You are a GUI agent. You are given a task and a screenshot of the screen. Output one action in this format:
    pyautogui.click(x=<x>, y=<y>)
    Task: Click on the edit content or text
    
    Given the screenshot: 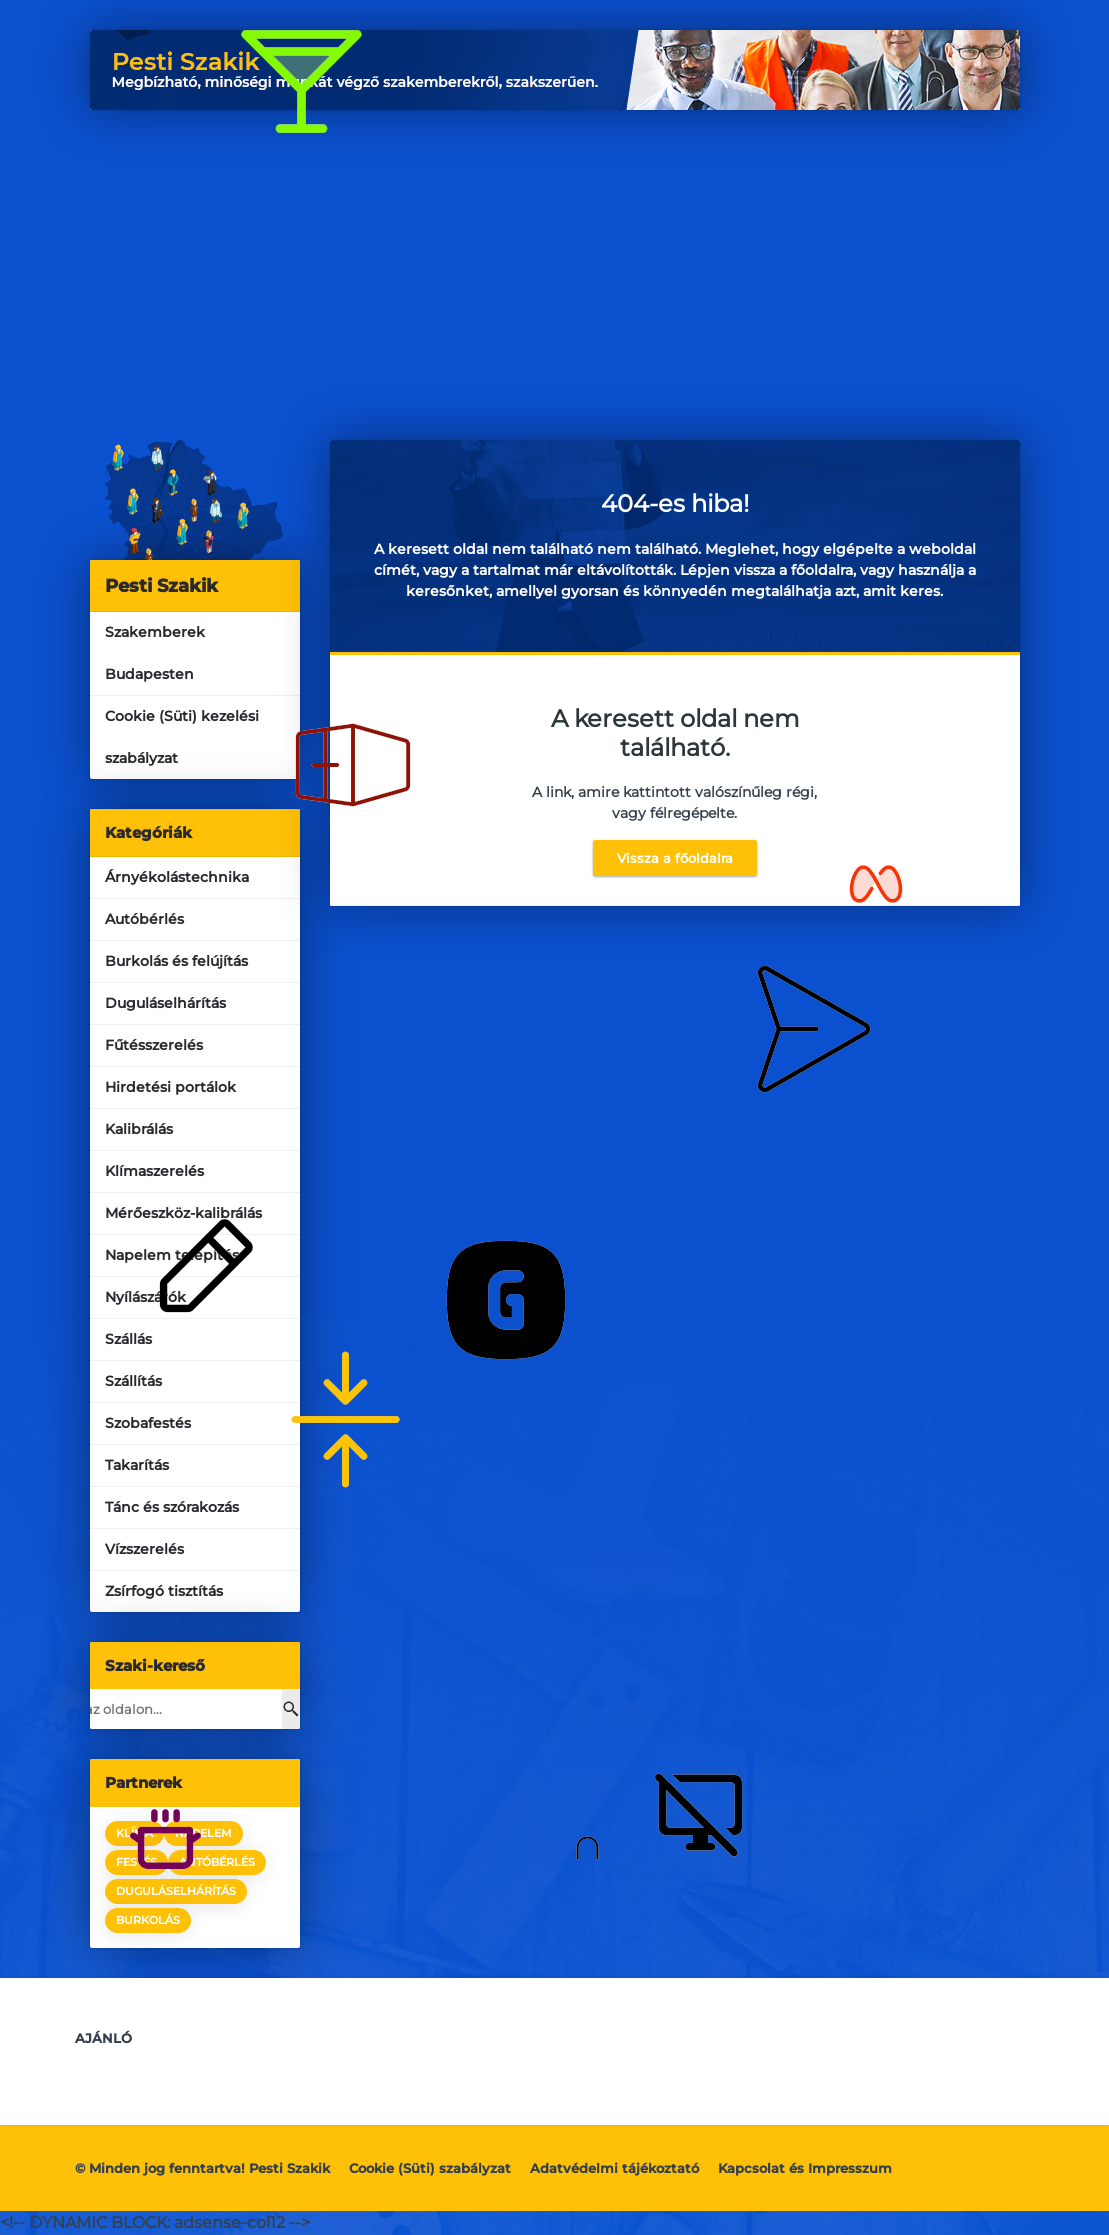 What is the action you would take?
    pyautogui.click(x=204, y=1267)
    